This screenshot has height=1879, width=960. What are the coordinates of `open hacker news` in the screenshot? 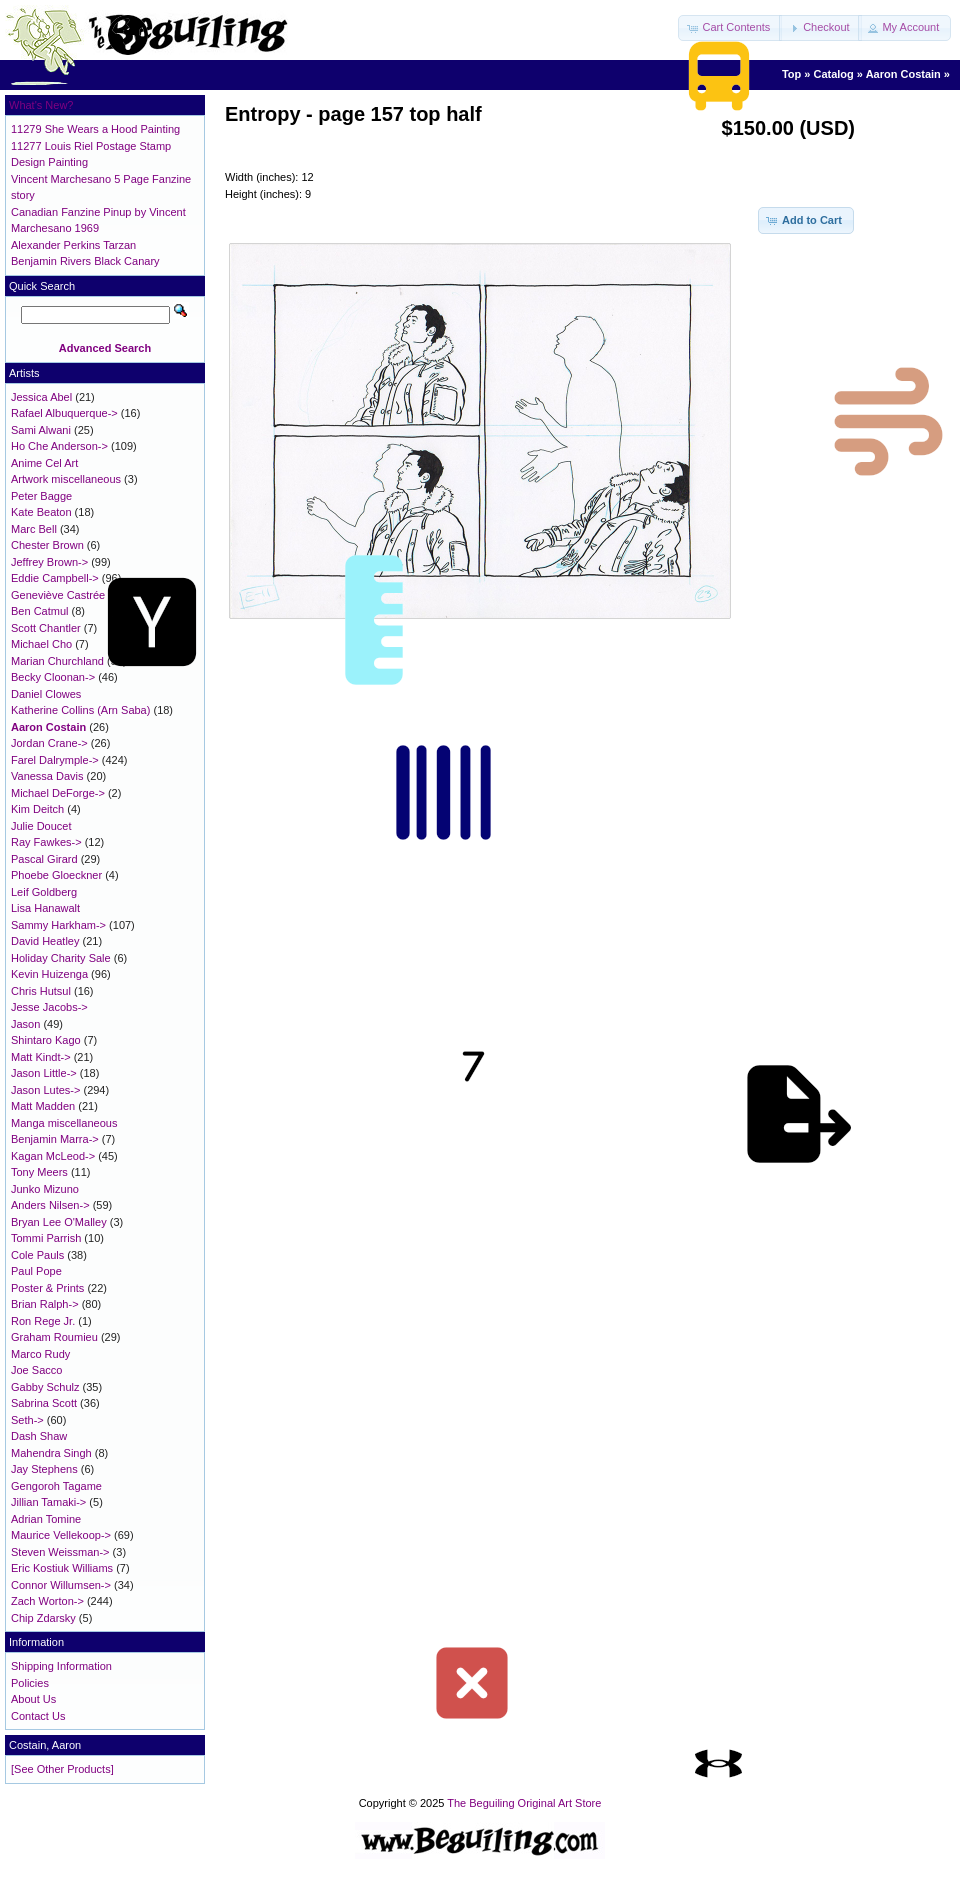 It's located at (152, 622).